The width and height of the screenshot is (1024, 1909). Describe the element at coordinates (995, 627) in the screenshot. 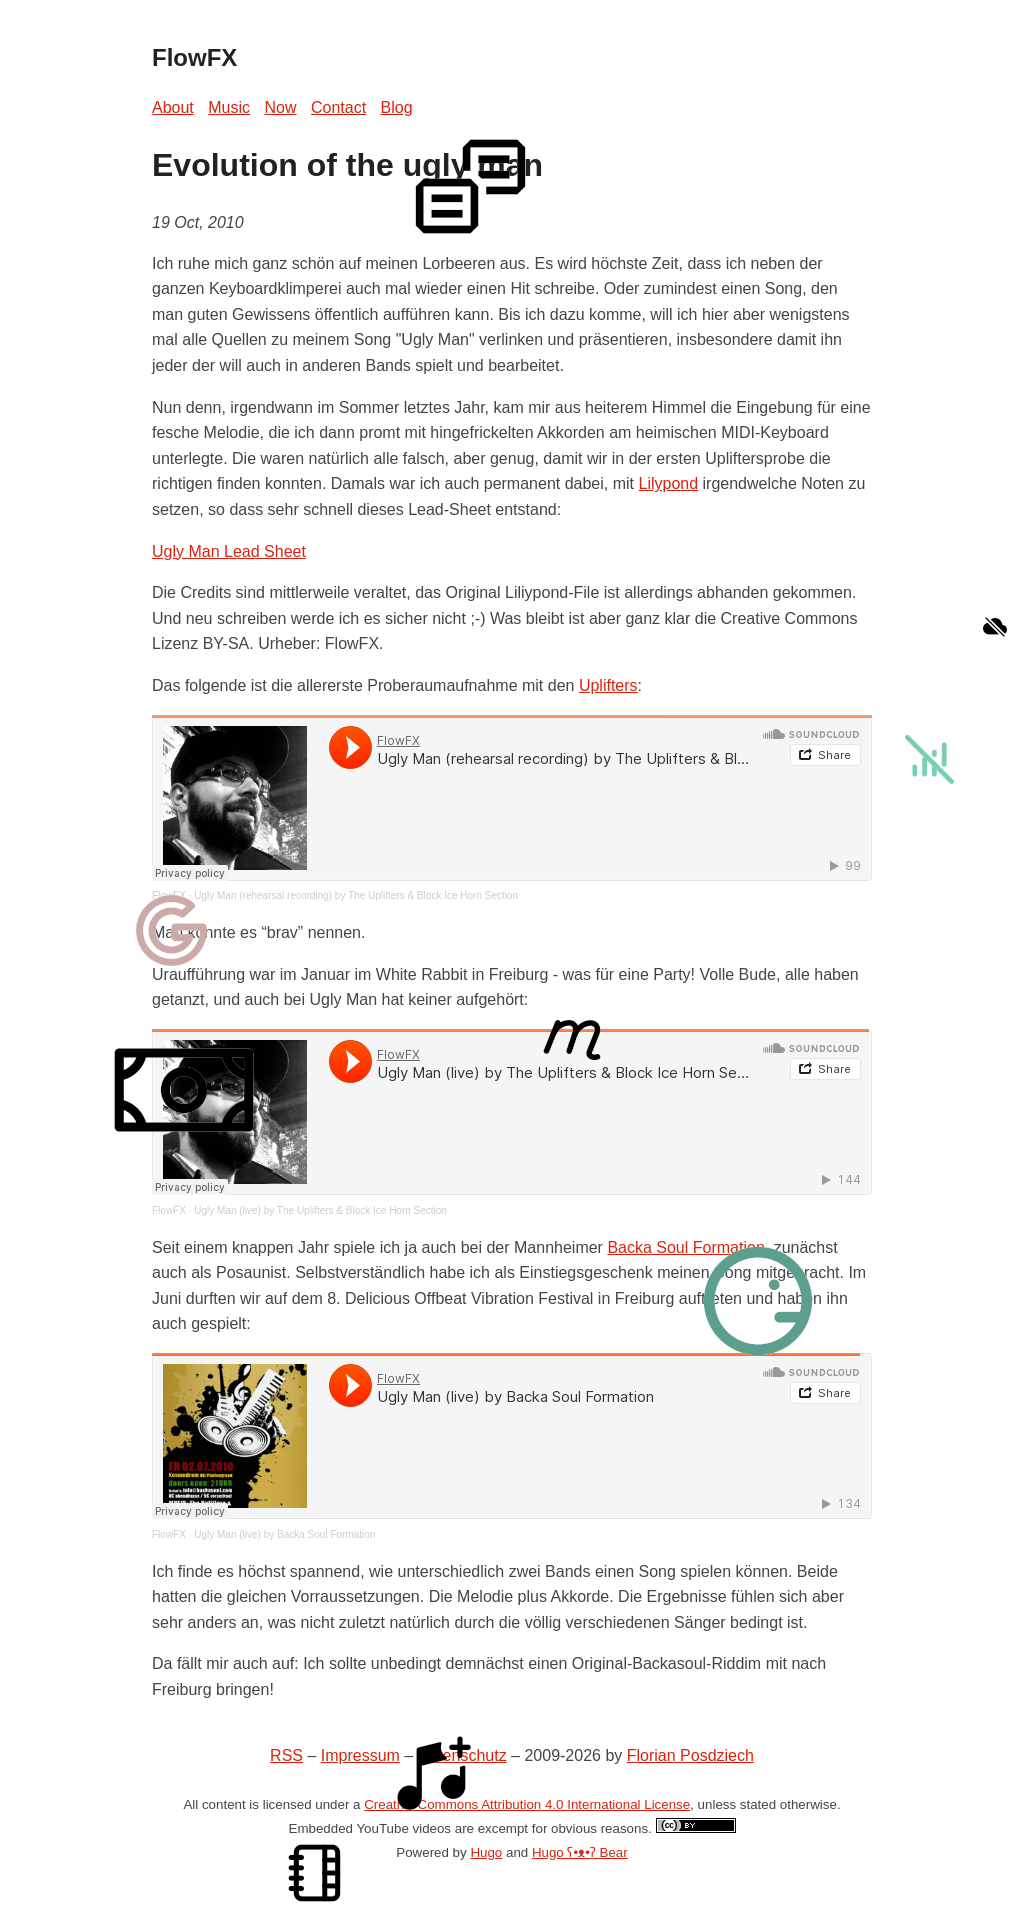

I see `indicates no cloud connection available` at that location.